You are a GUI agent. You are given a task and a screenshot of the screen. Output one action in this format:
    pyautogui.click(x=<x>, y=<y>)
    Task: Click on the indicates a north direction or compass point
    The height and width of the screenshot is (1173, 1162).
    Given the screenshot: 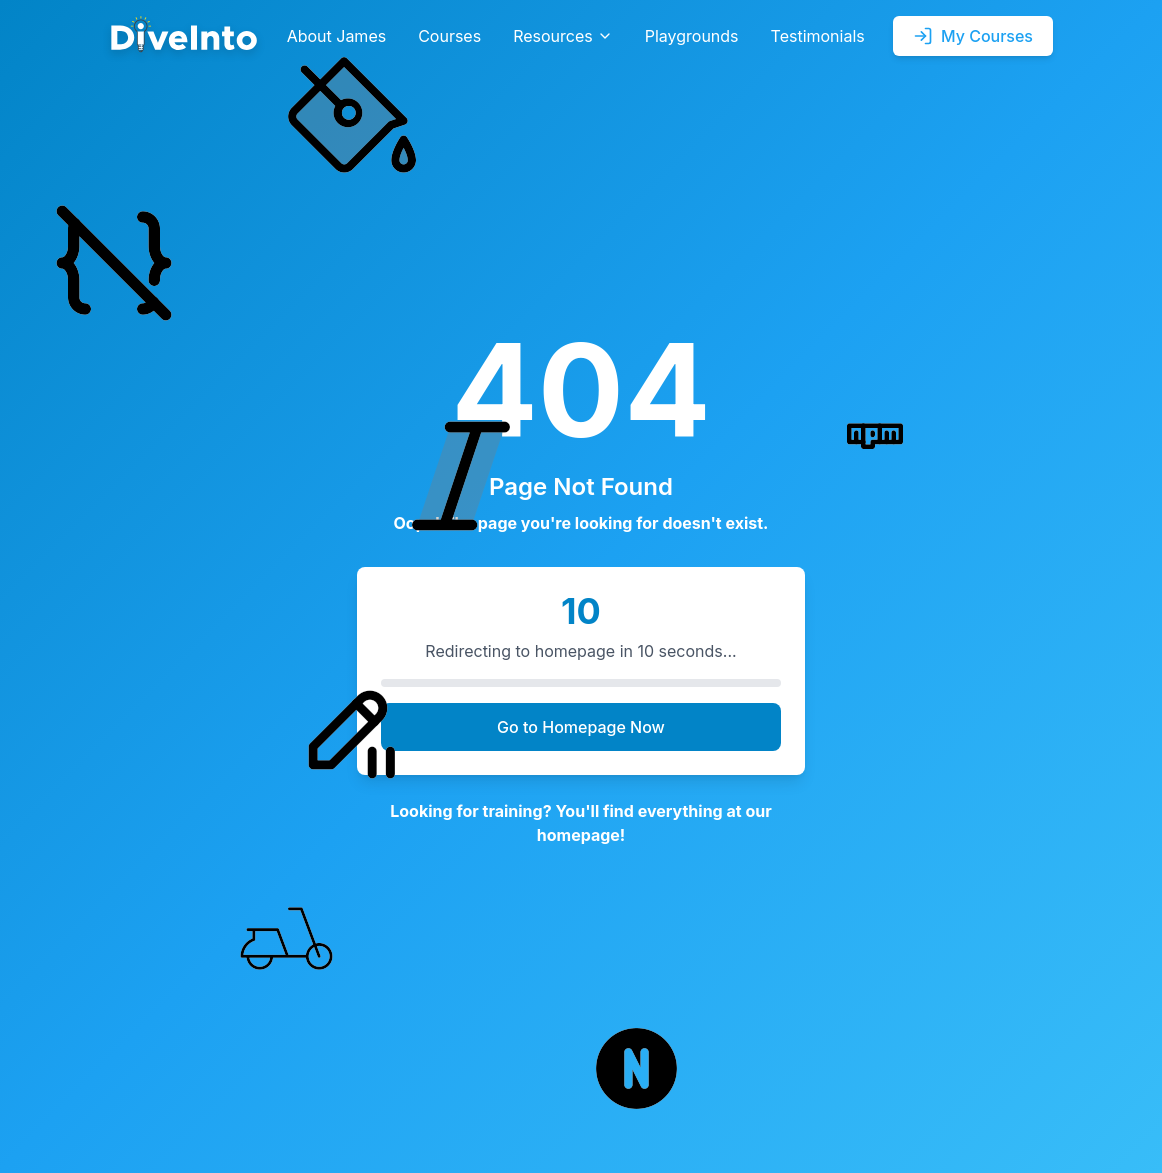 What is the action you would take?
    pyautogui.click(x=636, y=1068)
    